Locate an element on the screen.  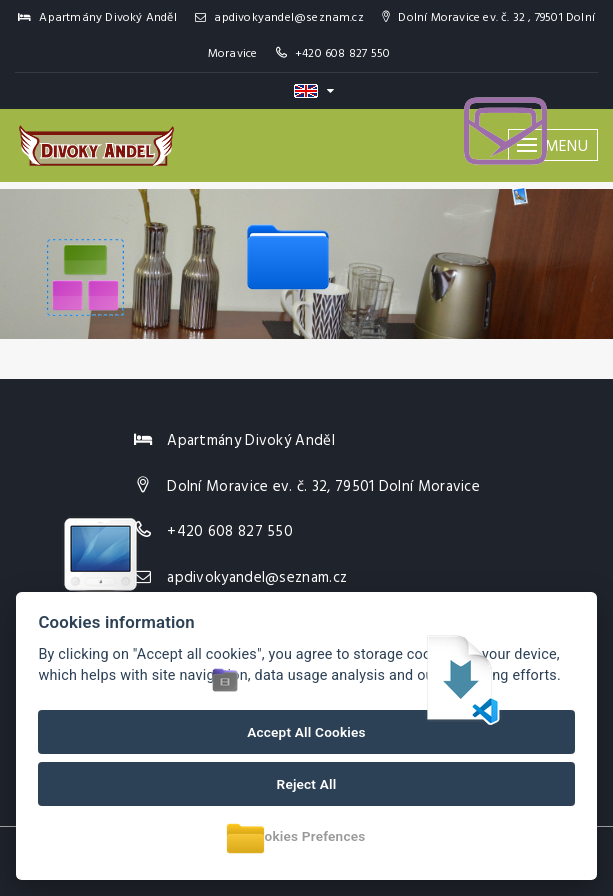
open or preview a markdown file is located at coordinates (459, 679).